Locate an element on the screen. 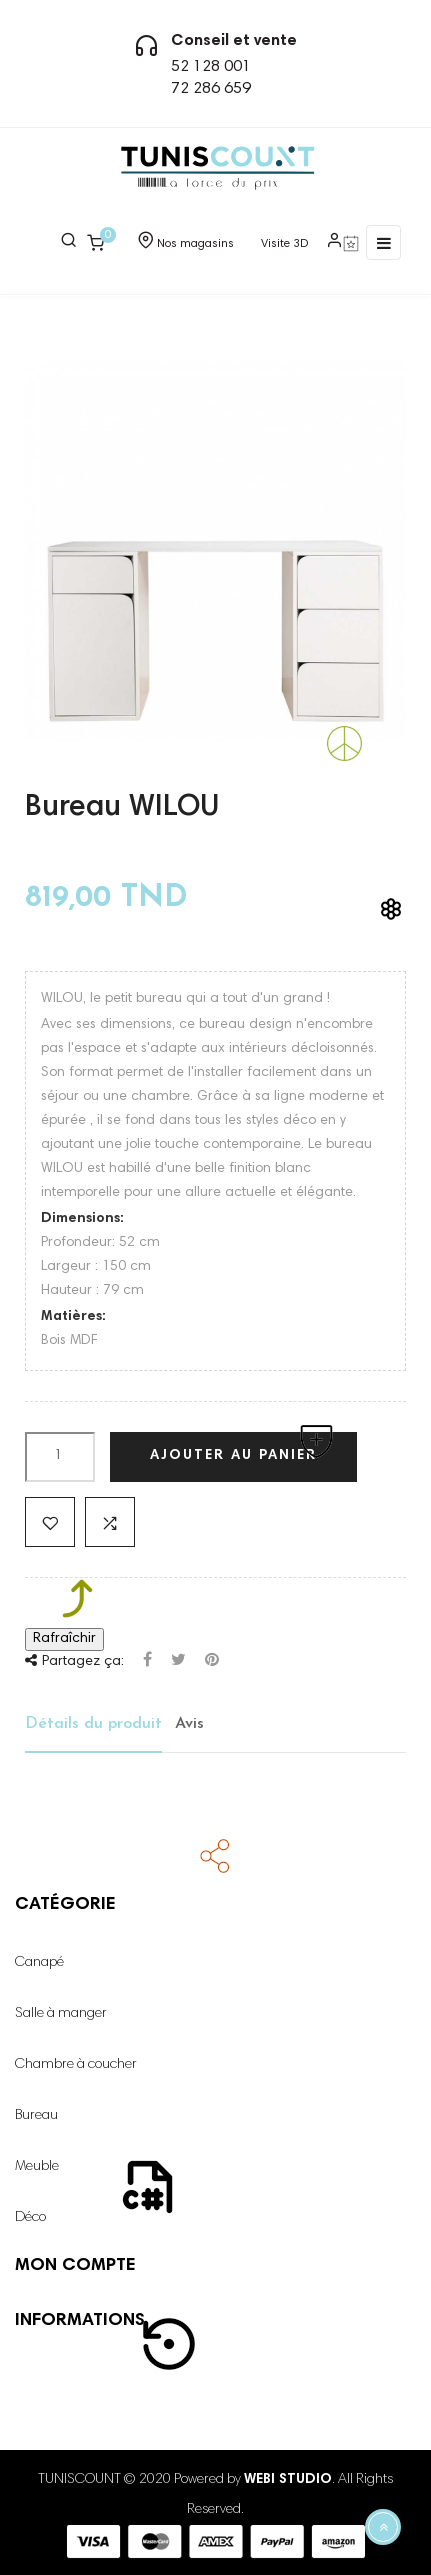 This screenshot has width=431, height=2575. open a C# source code file is located at coordinates (150, 2187).